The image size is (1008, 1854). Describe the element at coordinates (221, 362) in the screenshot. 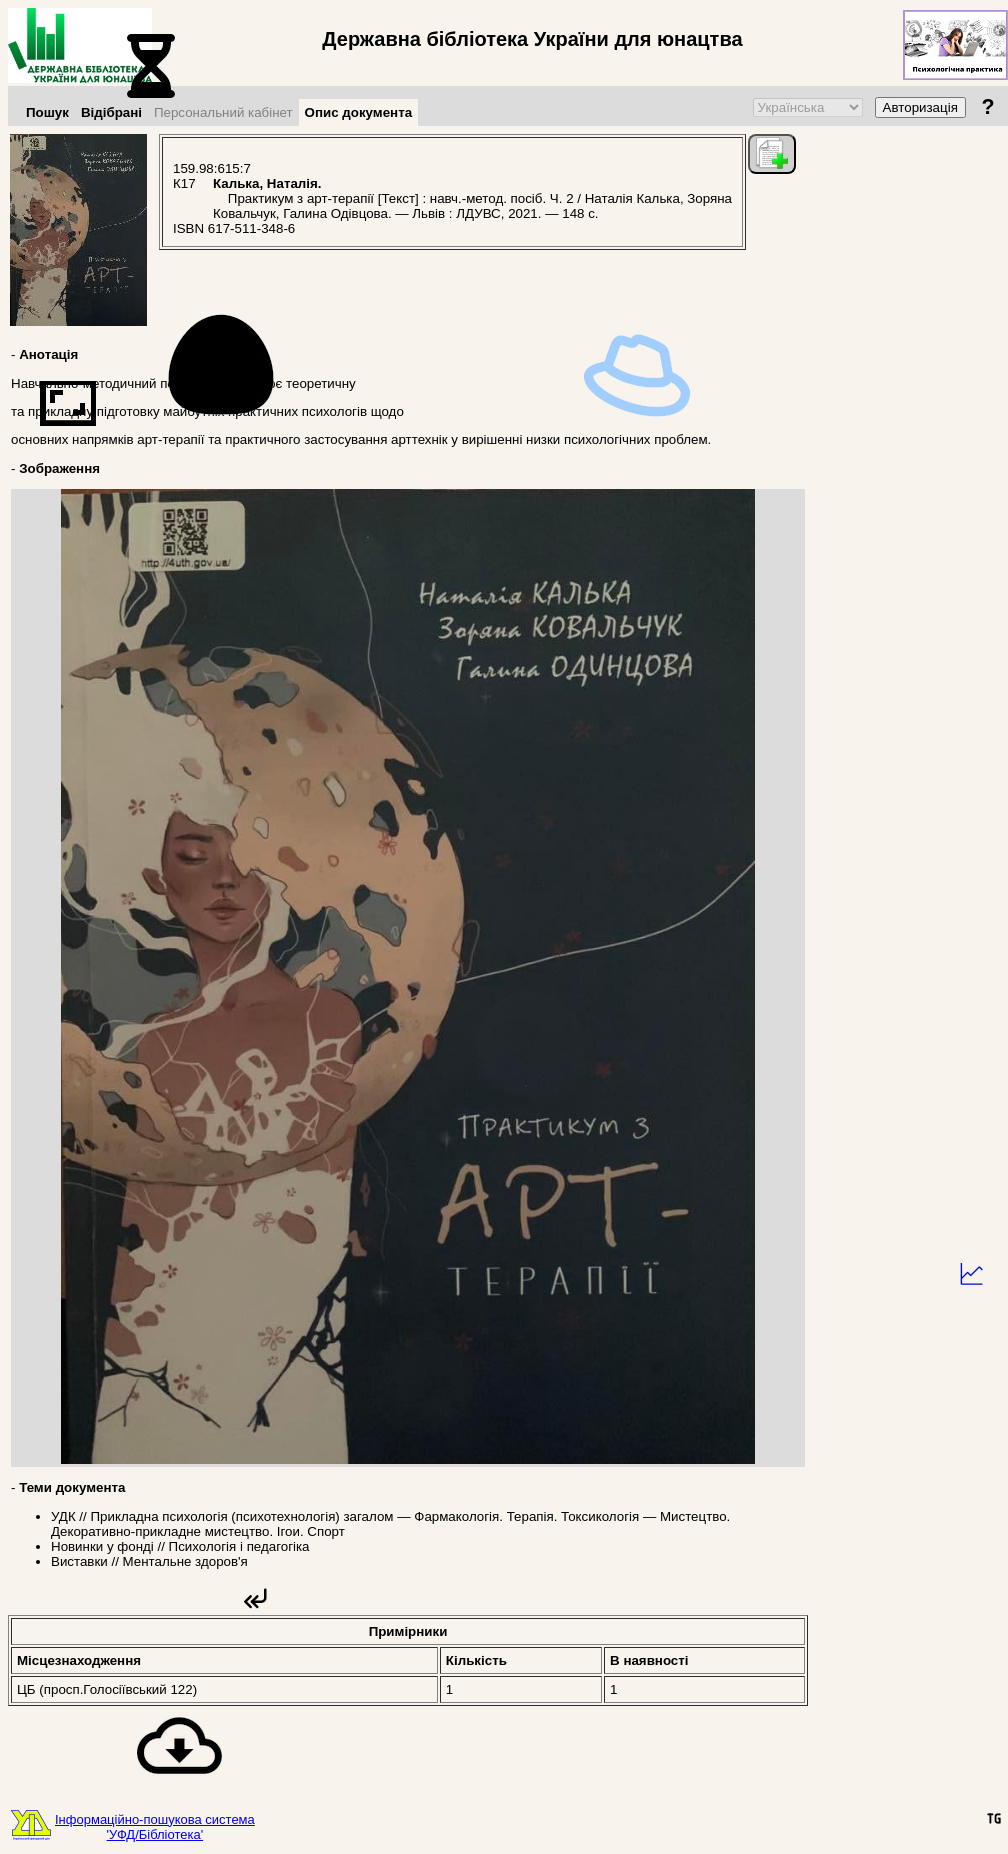

I see `decorative blob shape element` at that location.